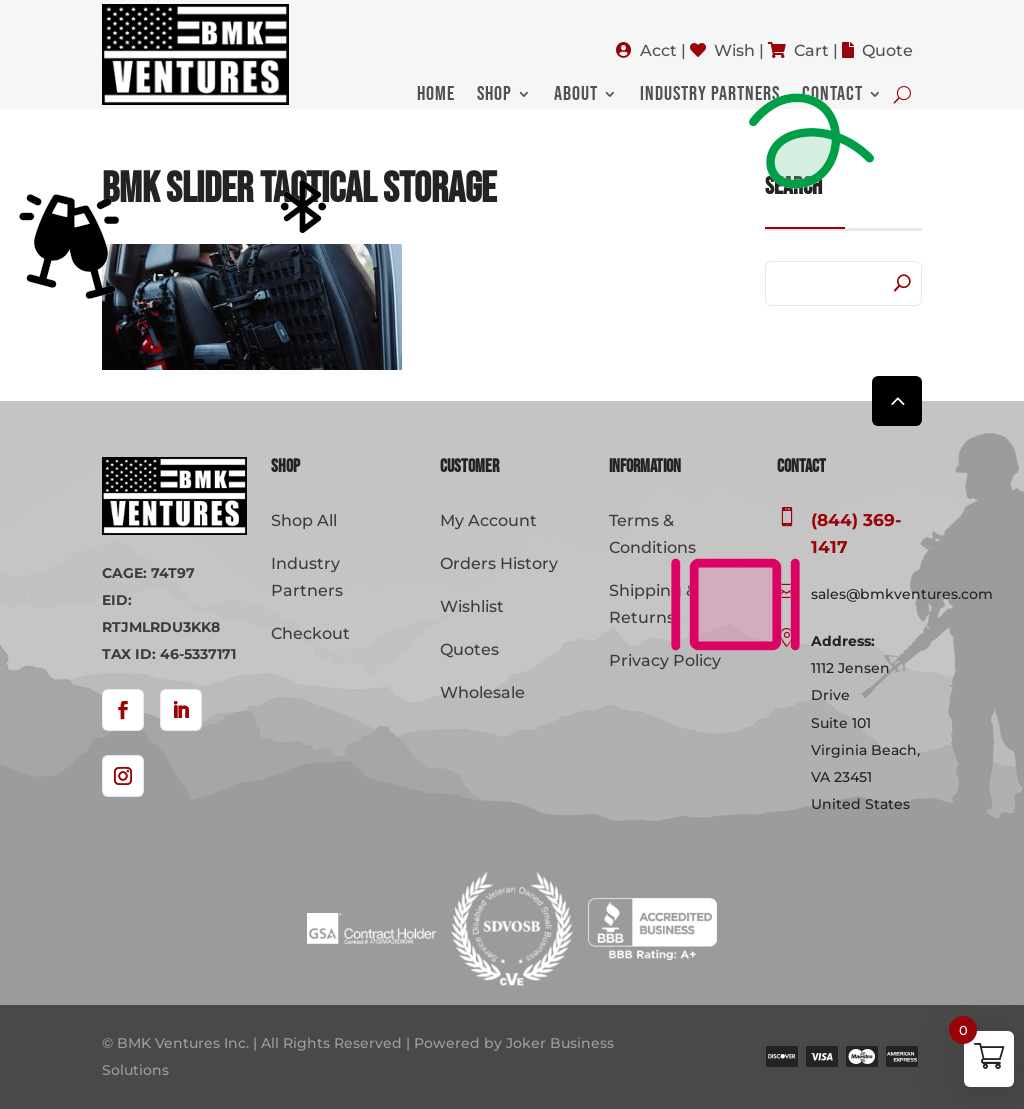 This screenshot has height=1109, width=1024. I want to click on activate freehand drawing or scribble mode, so click(805, 141).